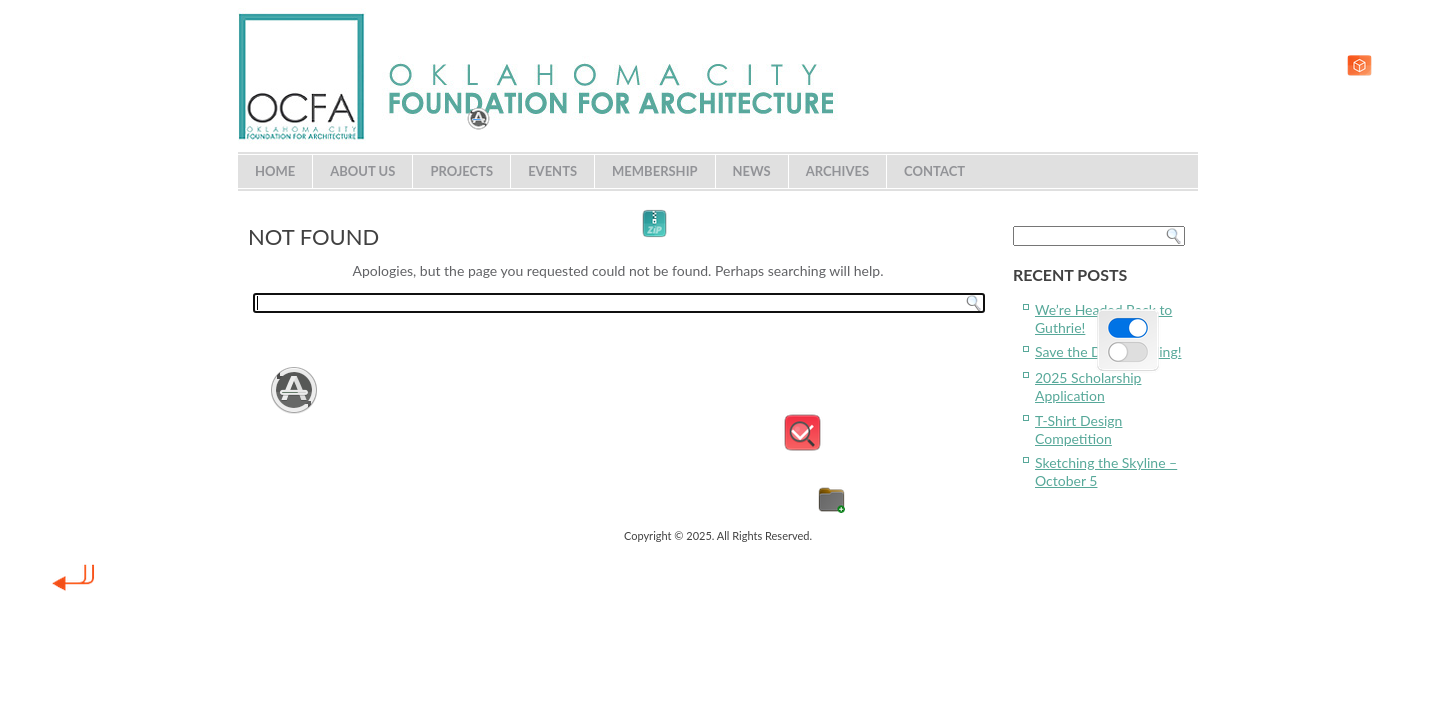 The image size is (1436, 720). What do you see at coordinates (802, 432) in the screenshot?
I see `open dconf editor to modify system settings` at bounding box center [802, 432].